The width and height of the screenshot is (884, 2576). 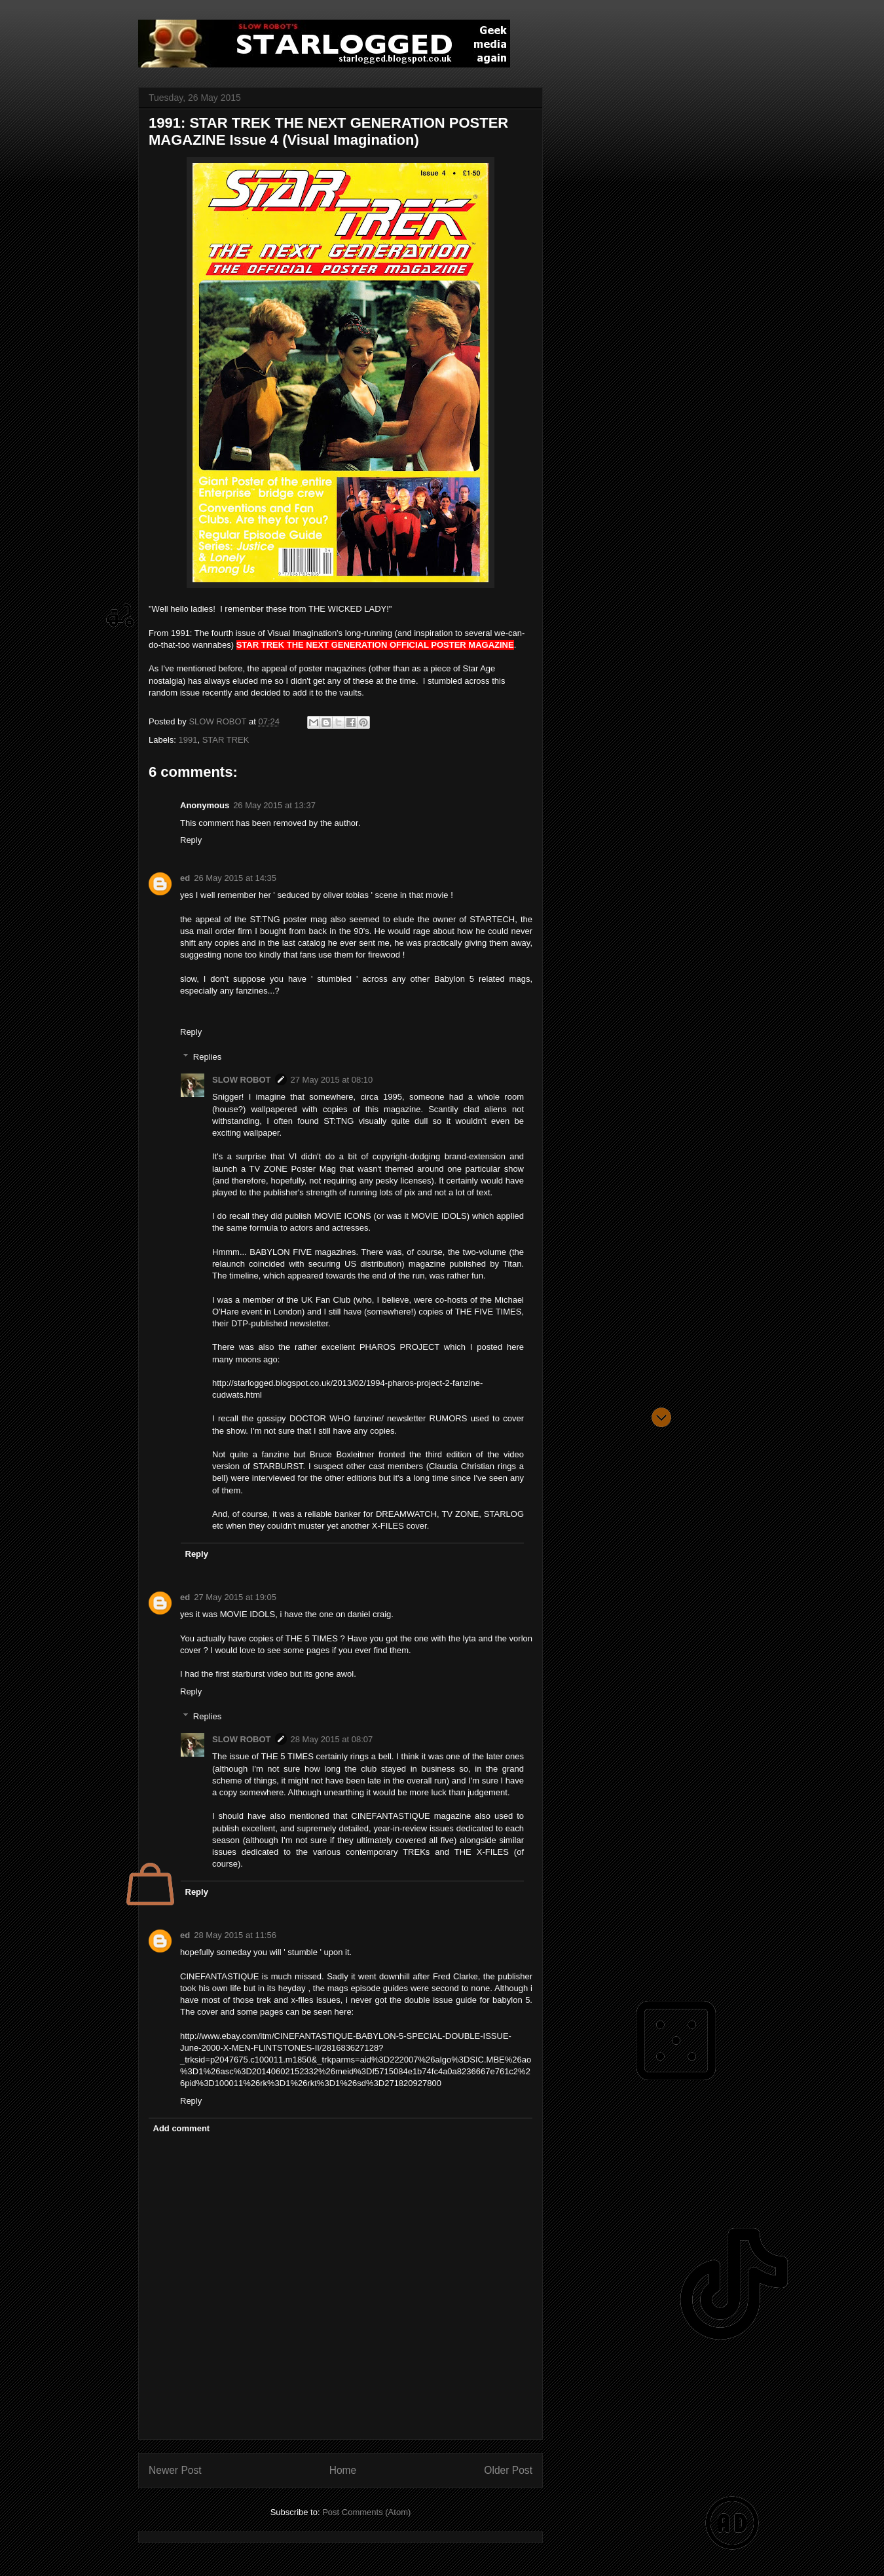 I want to click on select moped or scooter delivery, so click(x=120, y=615).